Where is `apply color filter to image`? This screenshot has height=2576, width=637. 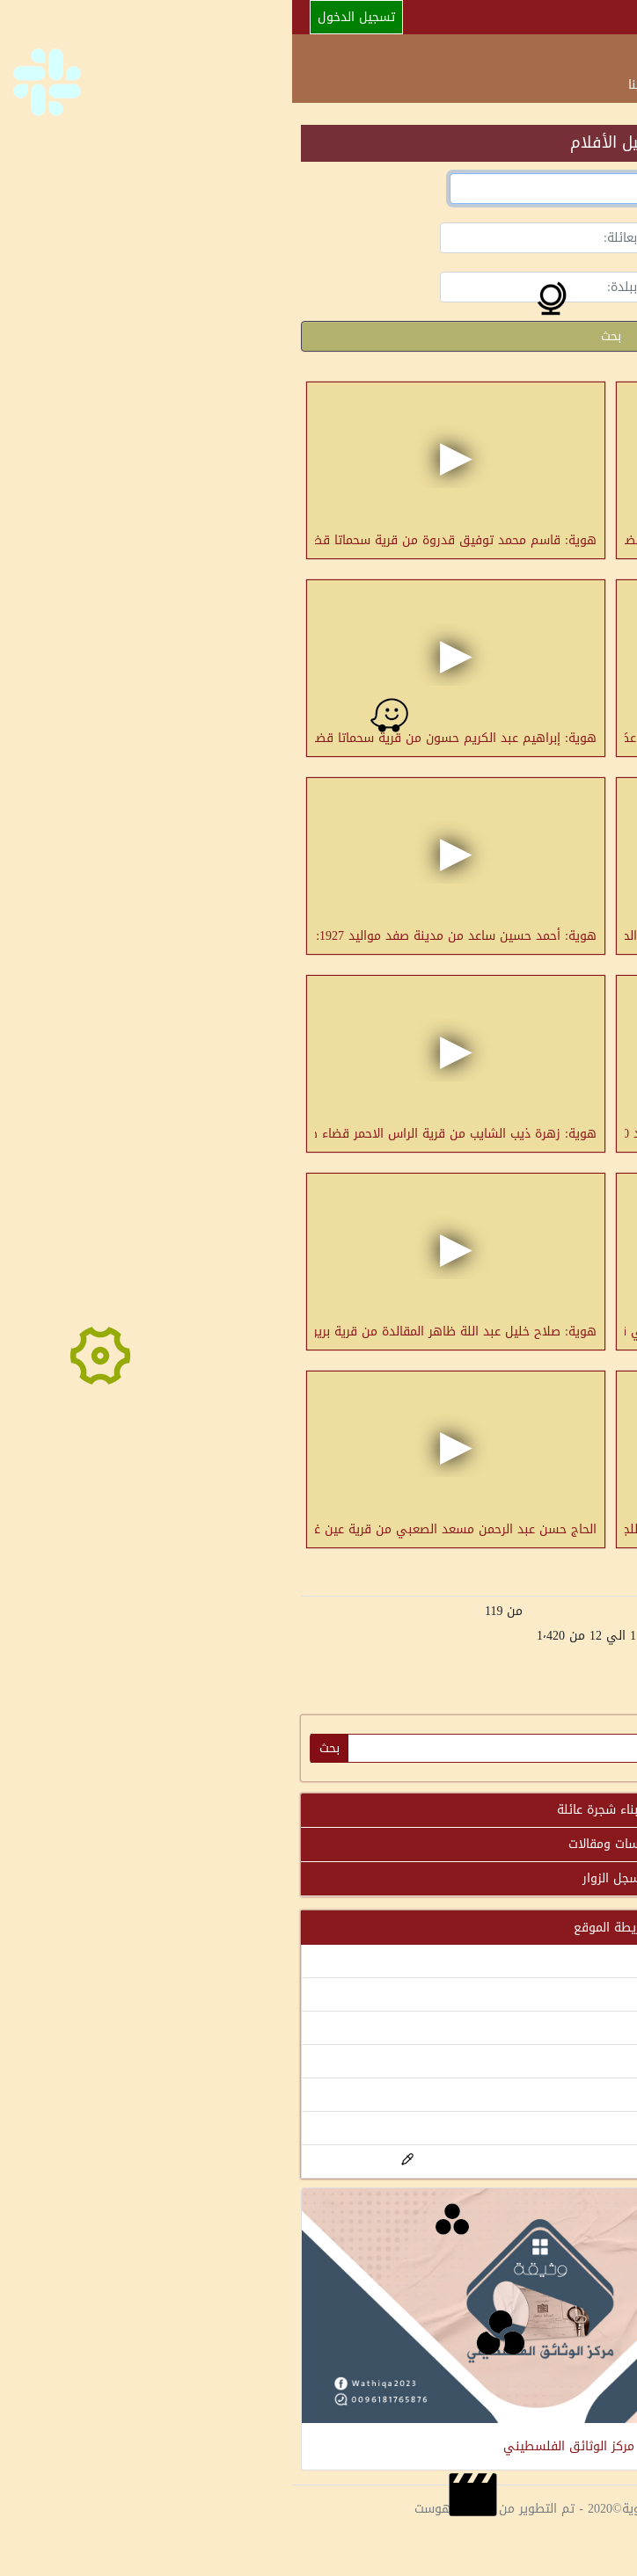 apply color filter to image is located at coordinates (501, 2336).